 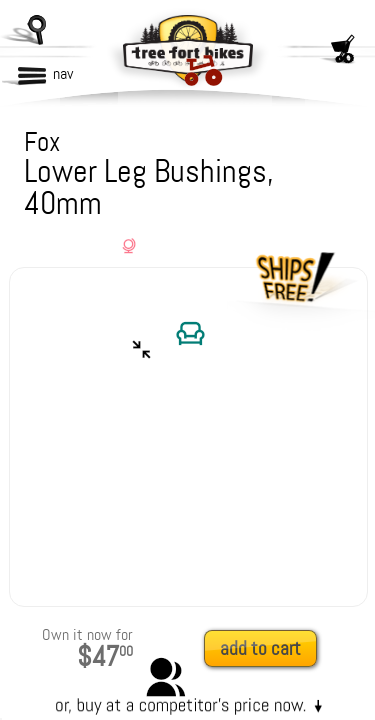 What do you see at coordinates (203, 70) in the screenshot?
I see `view nearby bike rental stations` at bounding box center [203, 70].